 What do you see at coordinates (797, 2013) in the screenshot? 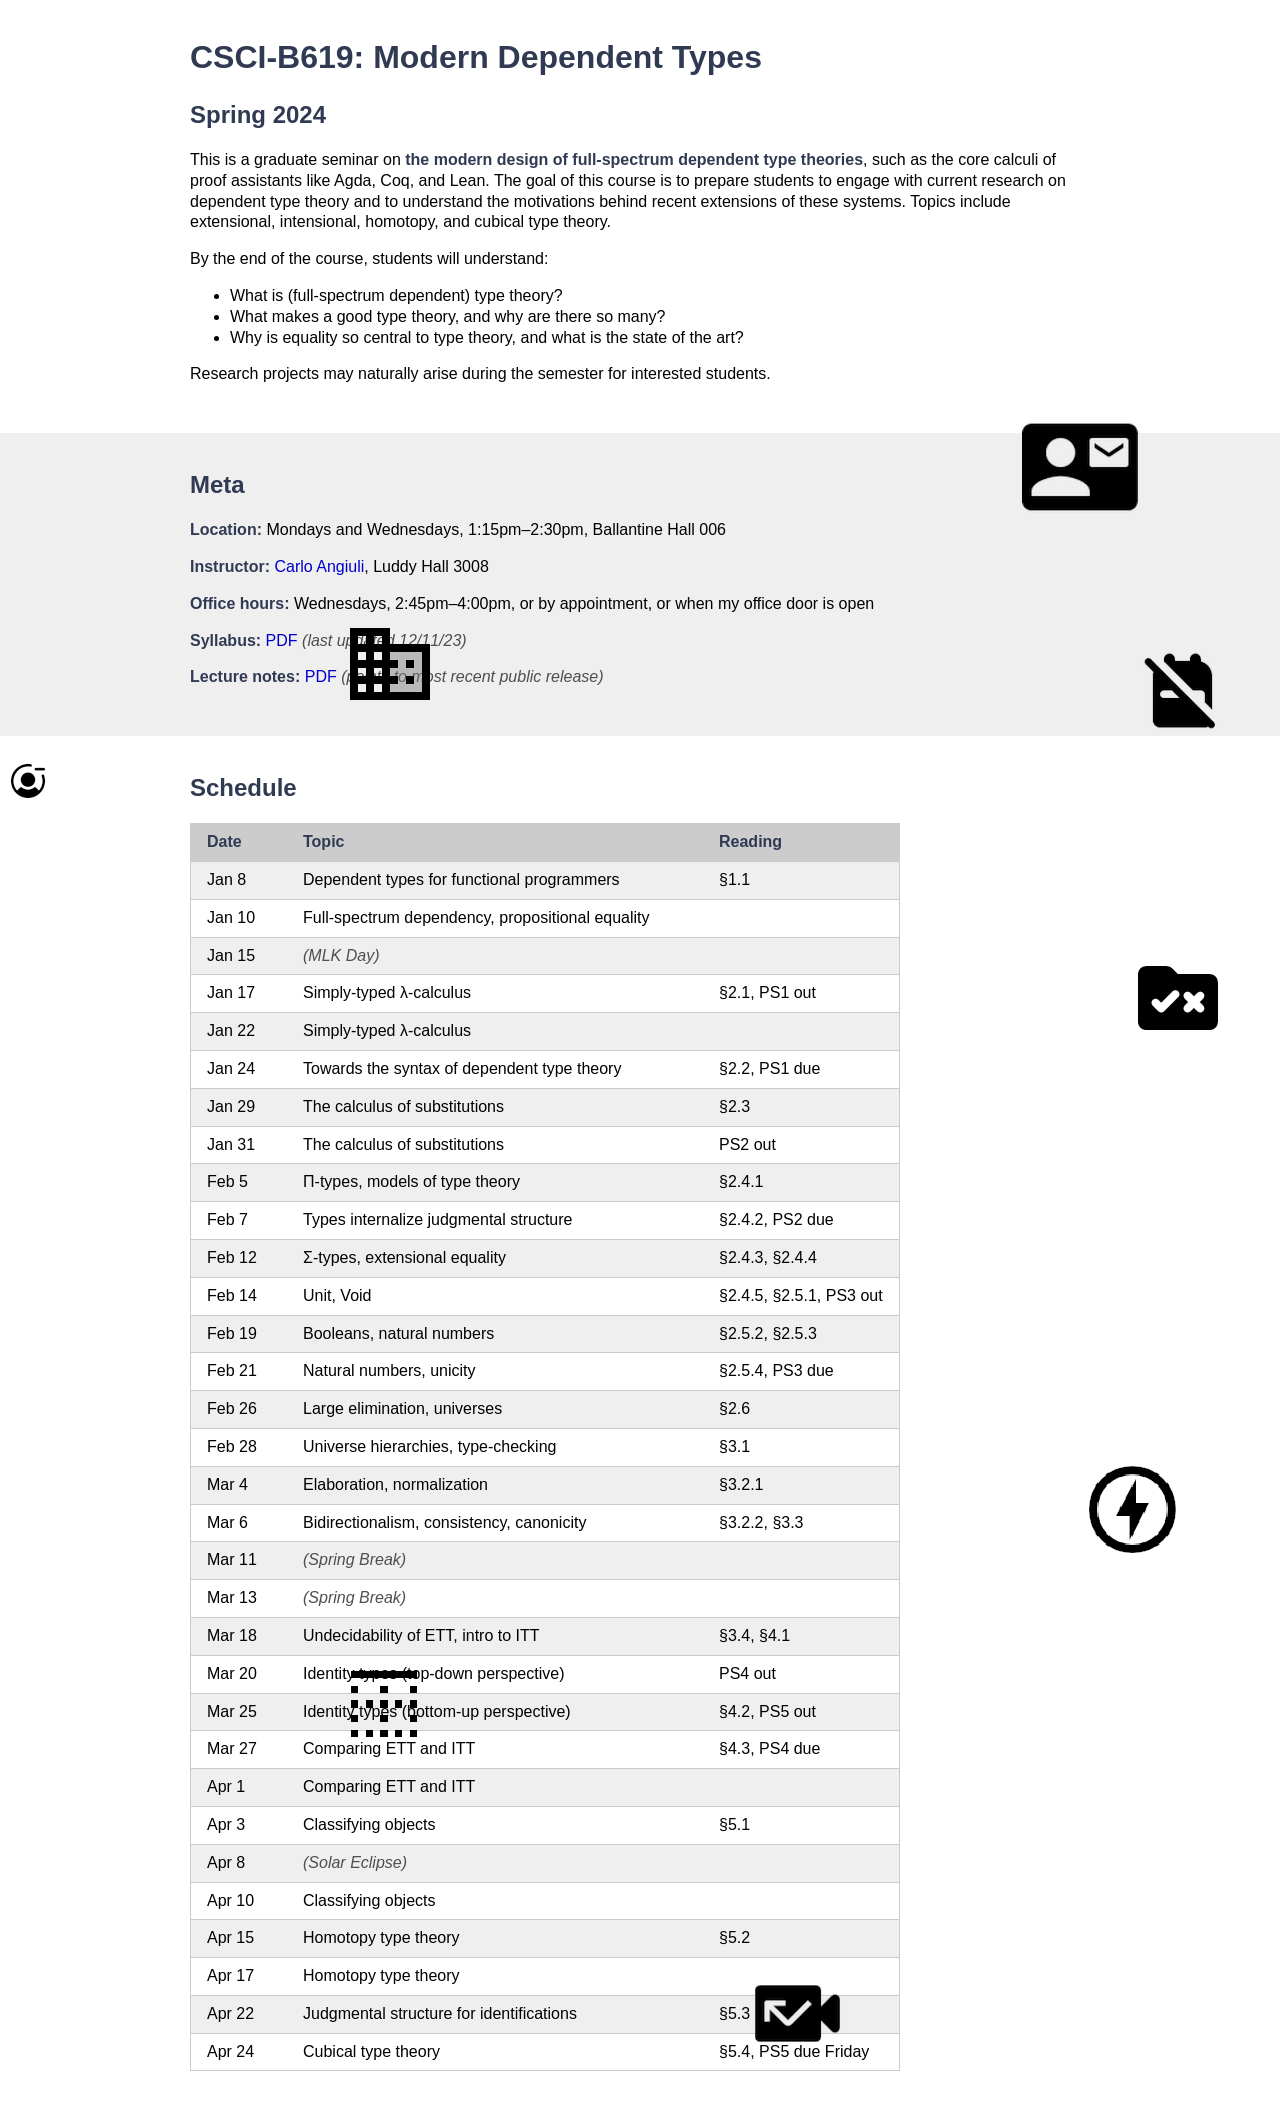
I see `indicates a missed video call` at bounding box center [797, 2013].